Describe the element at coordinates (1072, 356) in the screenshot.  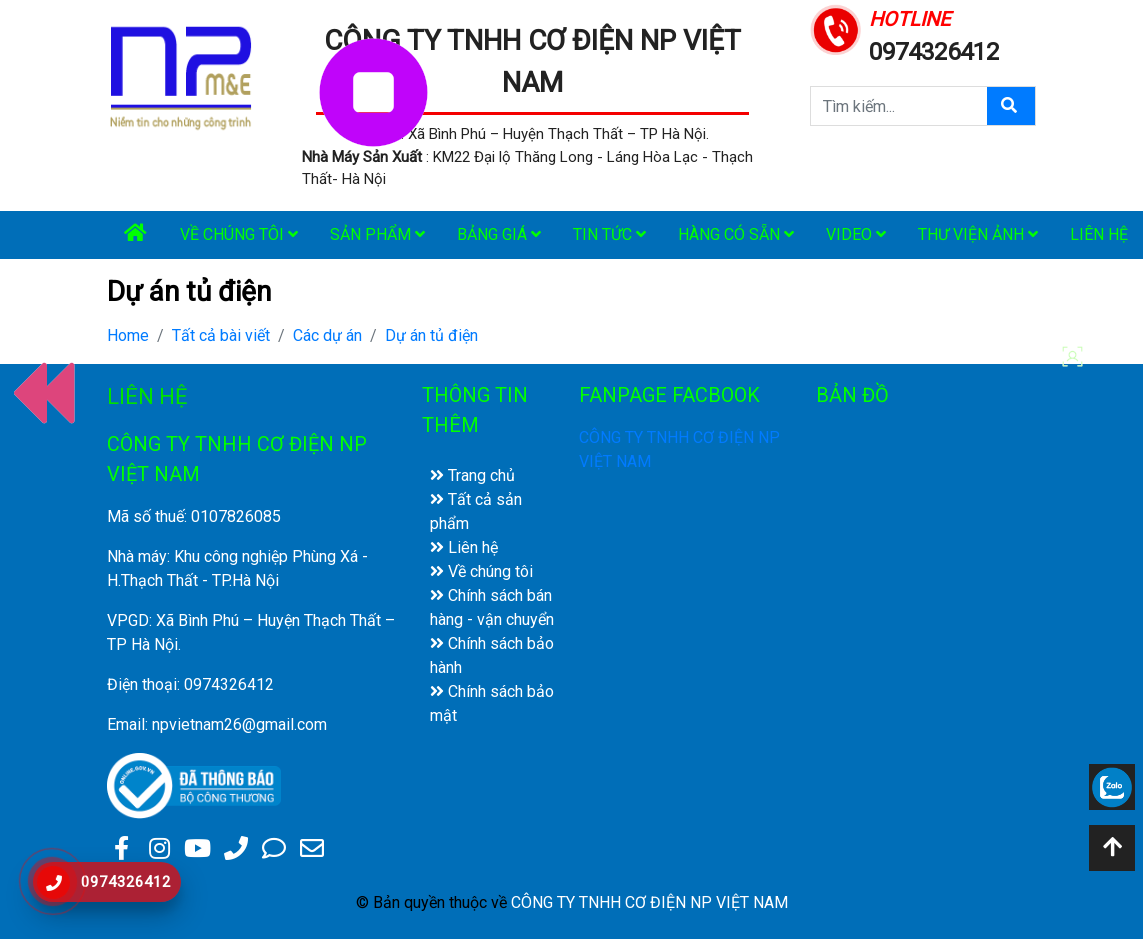
I see `focus on user profile or account` at that location.